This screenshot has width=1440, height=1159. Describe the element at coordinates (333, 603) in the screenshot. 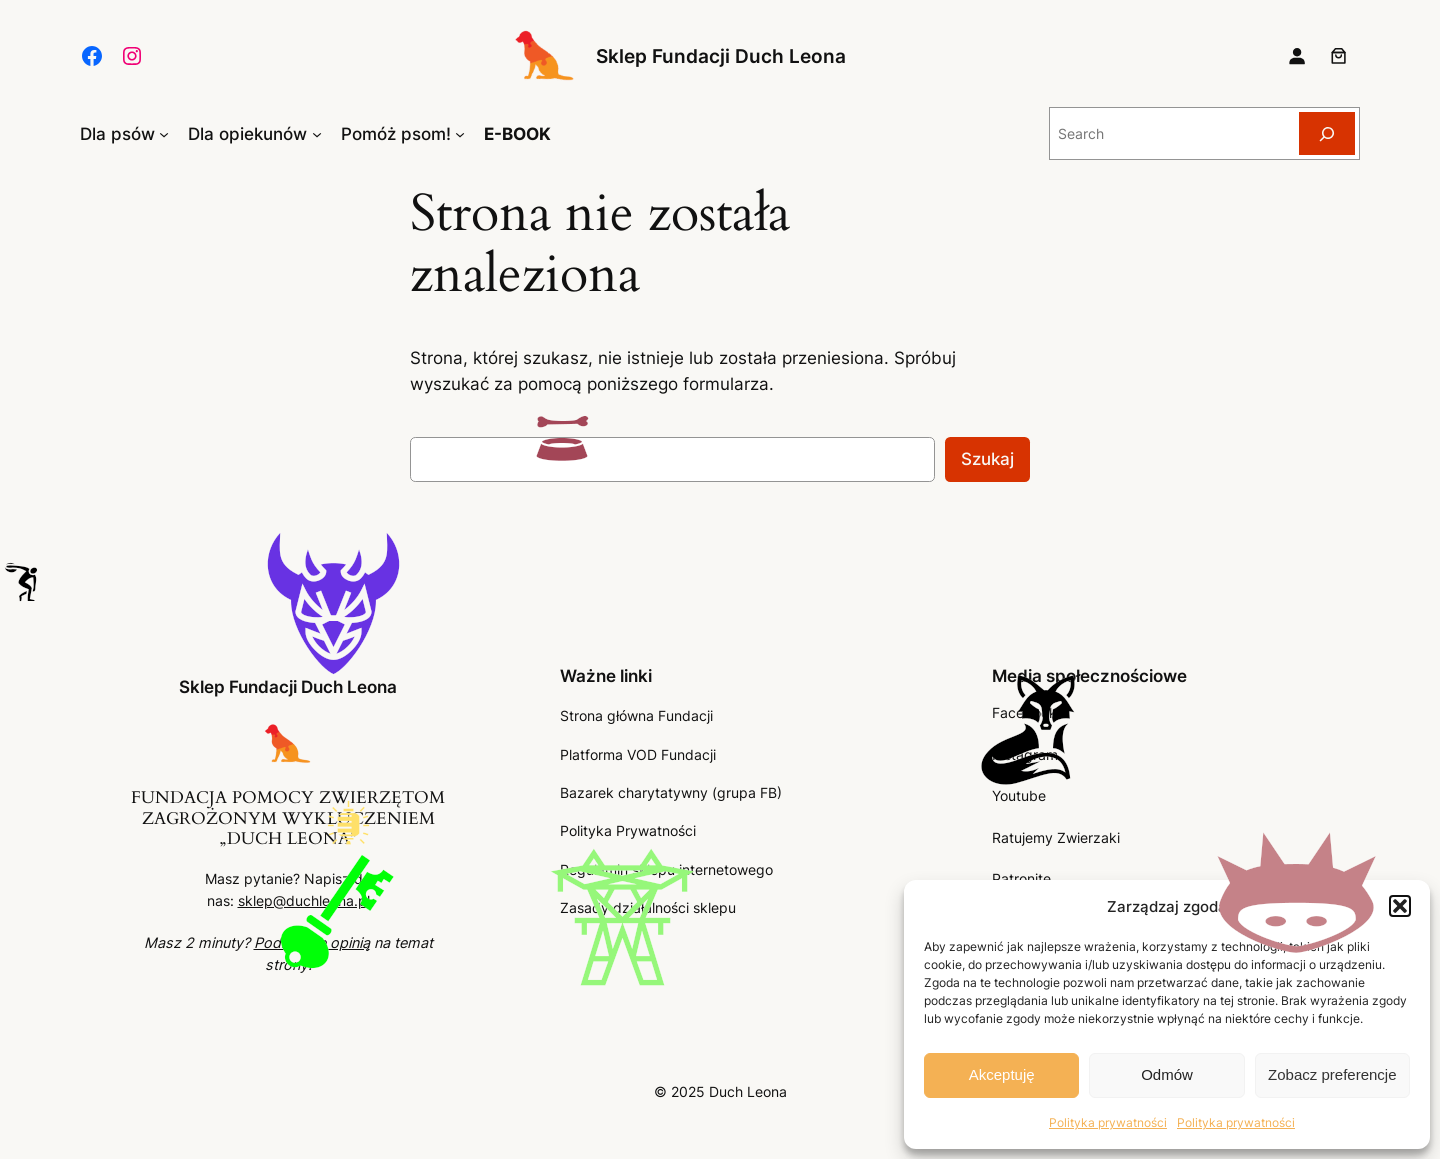

I see `select a villain or antagonist character` at that location.